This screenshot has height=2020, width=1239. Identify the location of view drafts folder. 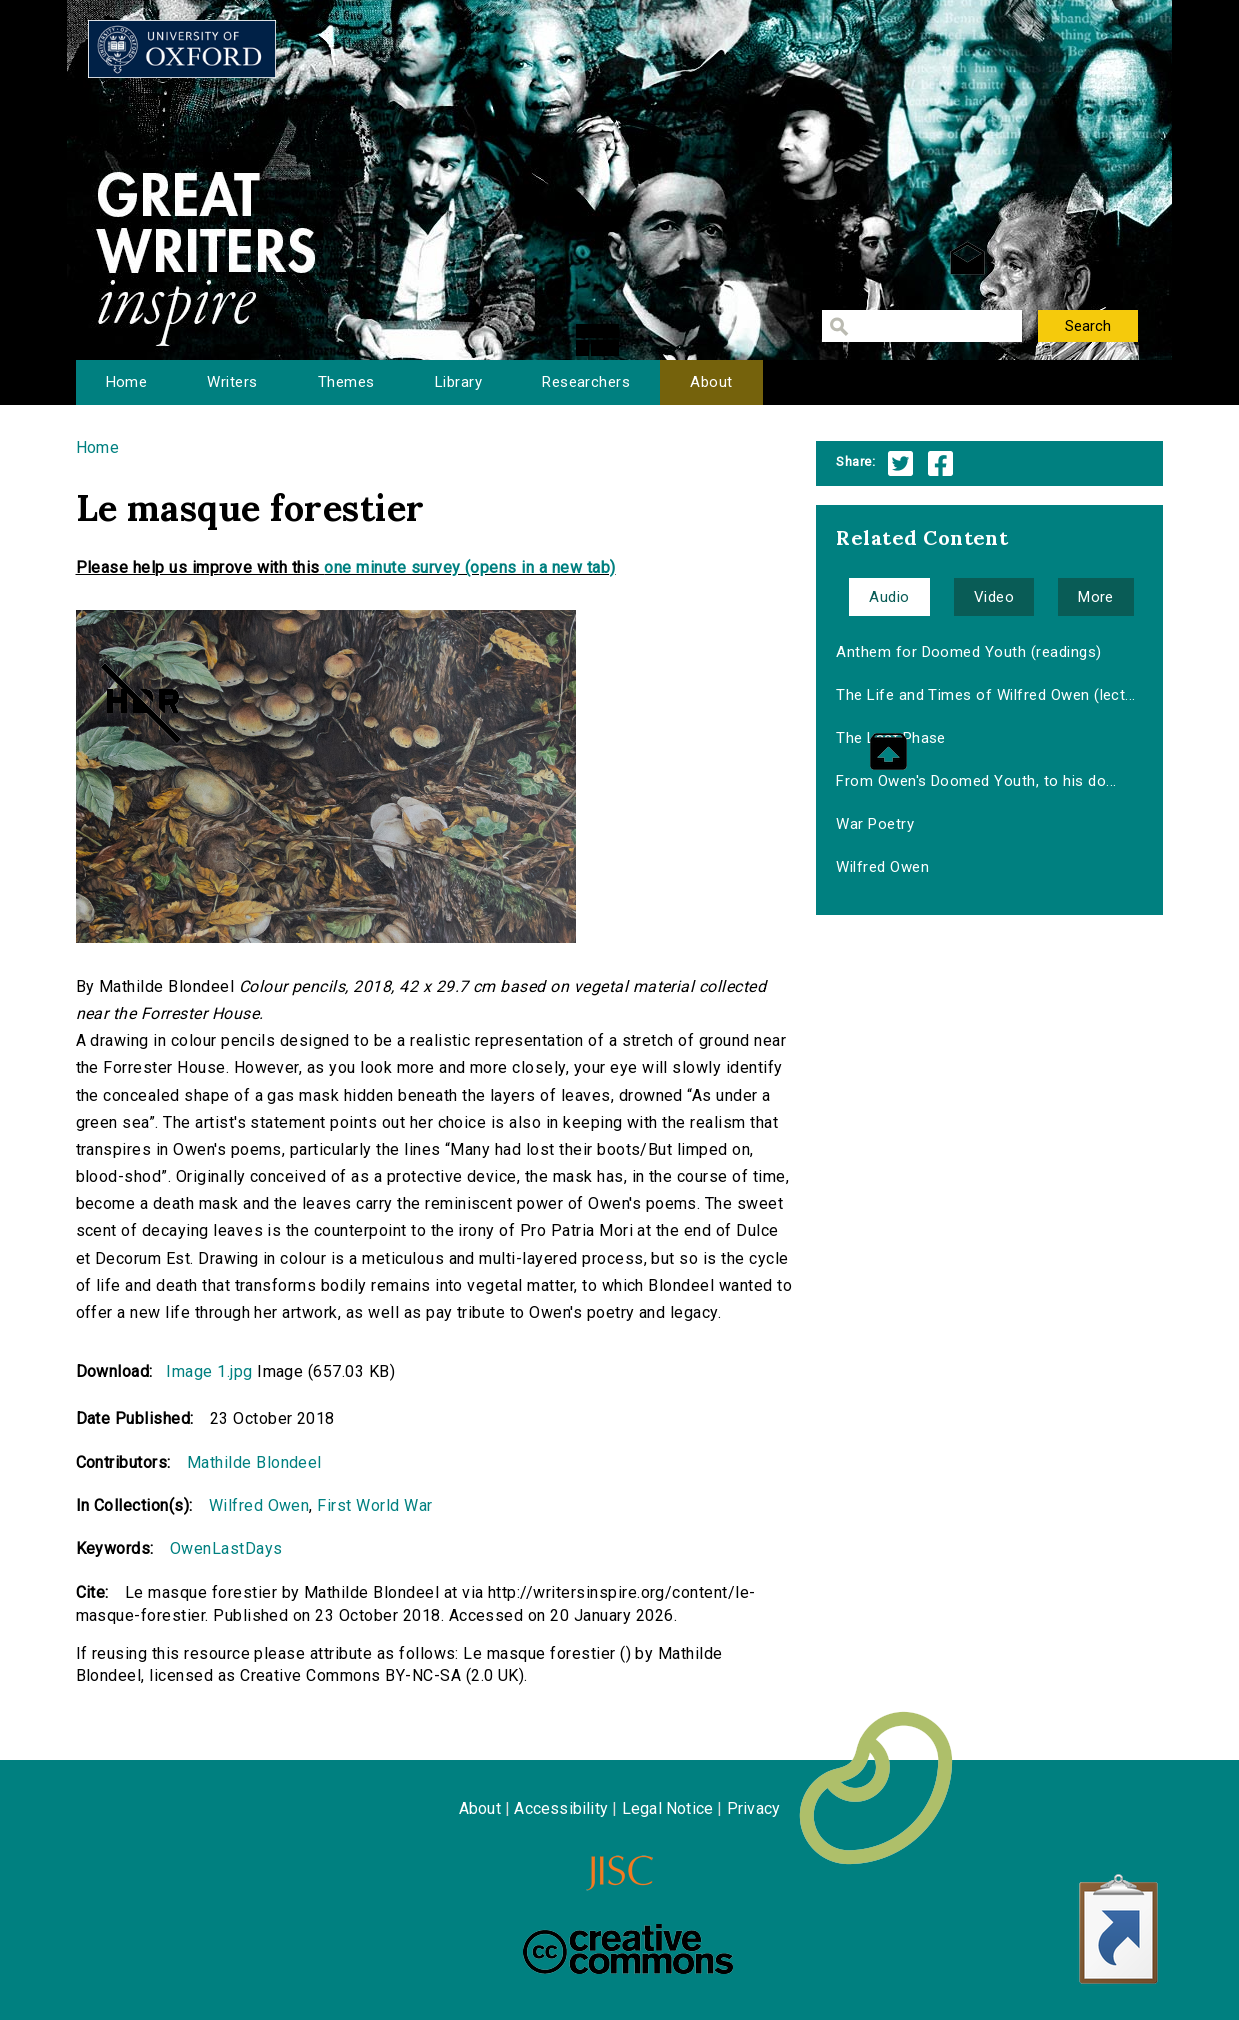
(967, 260).